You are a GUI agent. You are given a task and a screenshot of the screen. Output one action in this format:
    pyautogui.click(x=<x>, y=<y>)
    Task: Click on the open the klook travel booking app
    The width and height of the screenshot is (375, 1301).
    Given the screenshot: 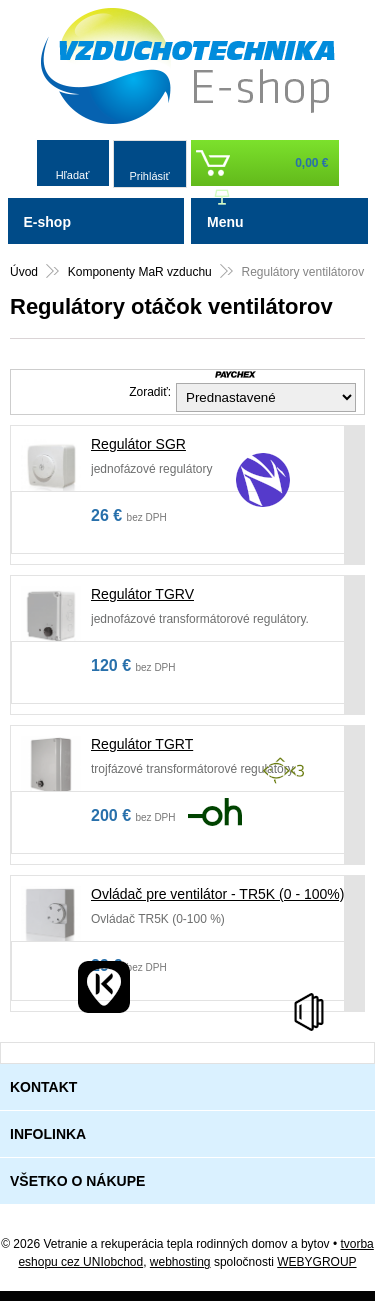 What is the action you would take?
    pyautogui.click(x=104, y=987)
    